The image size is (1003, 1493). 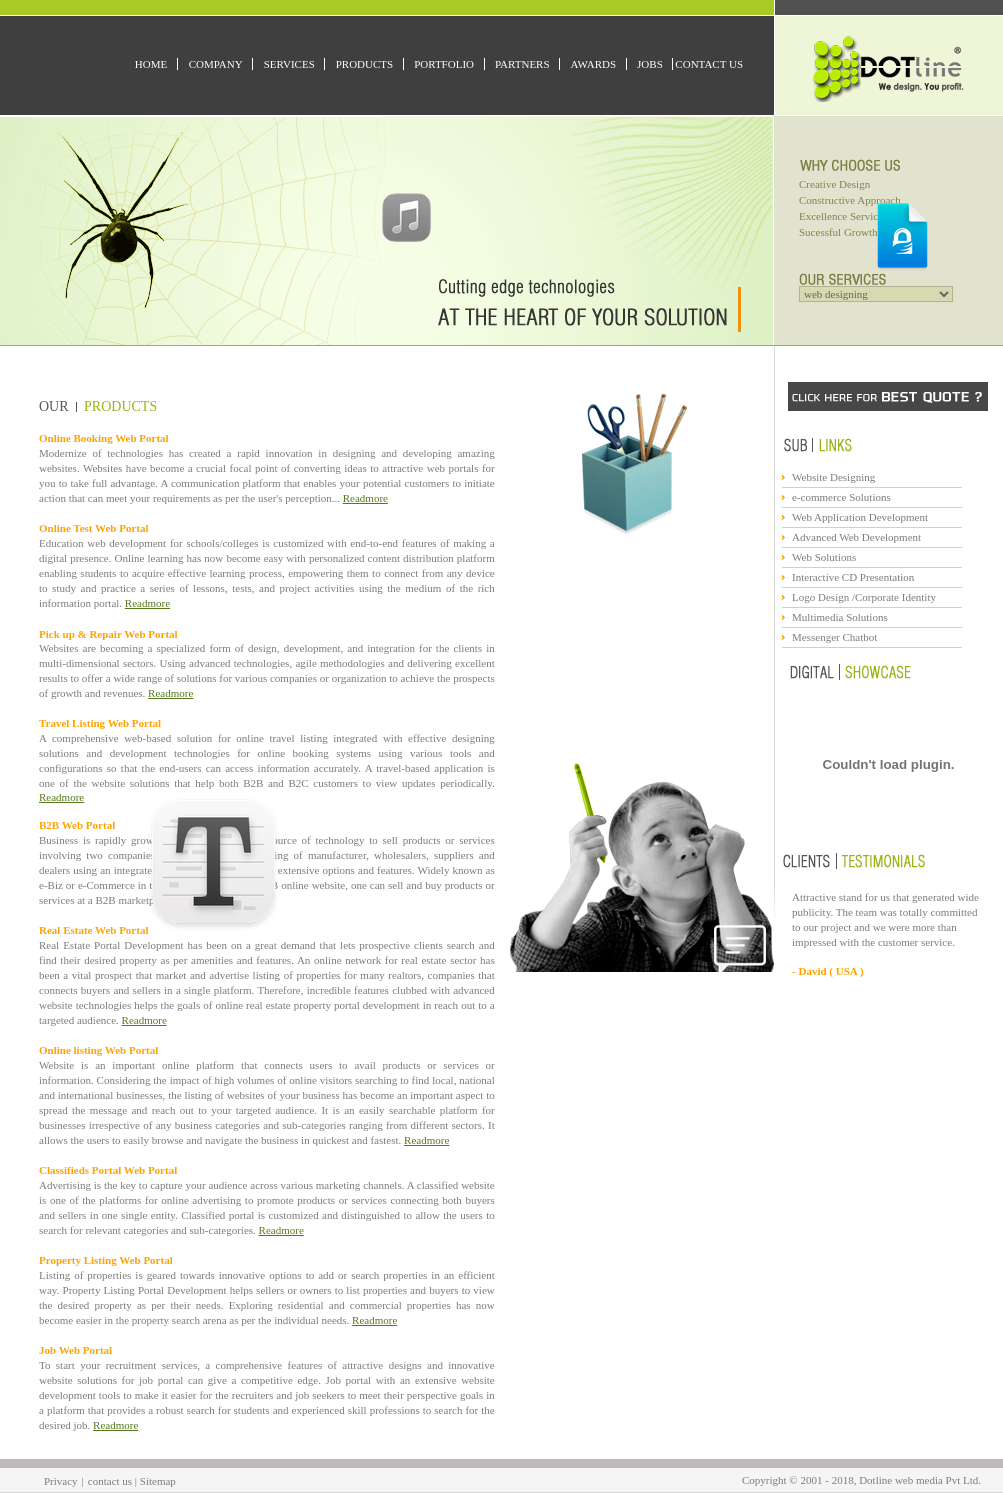 What do you see at coordinates (902, 235) in the screenshot?
I see `a PGP-encrypted file` at bounding box center [902, 235].